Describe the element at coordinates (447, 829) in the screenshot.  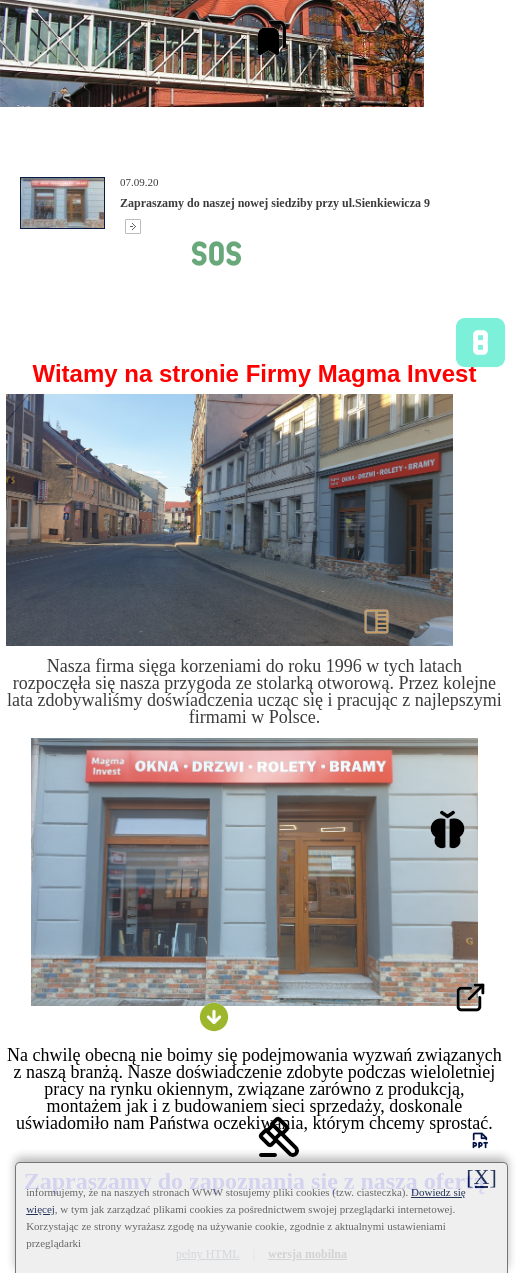
I see `access nature or wildlife category` at that location.